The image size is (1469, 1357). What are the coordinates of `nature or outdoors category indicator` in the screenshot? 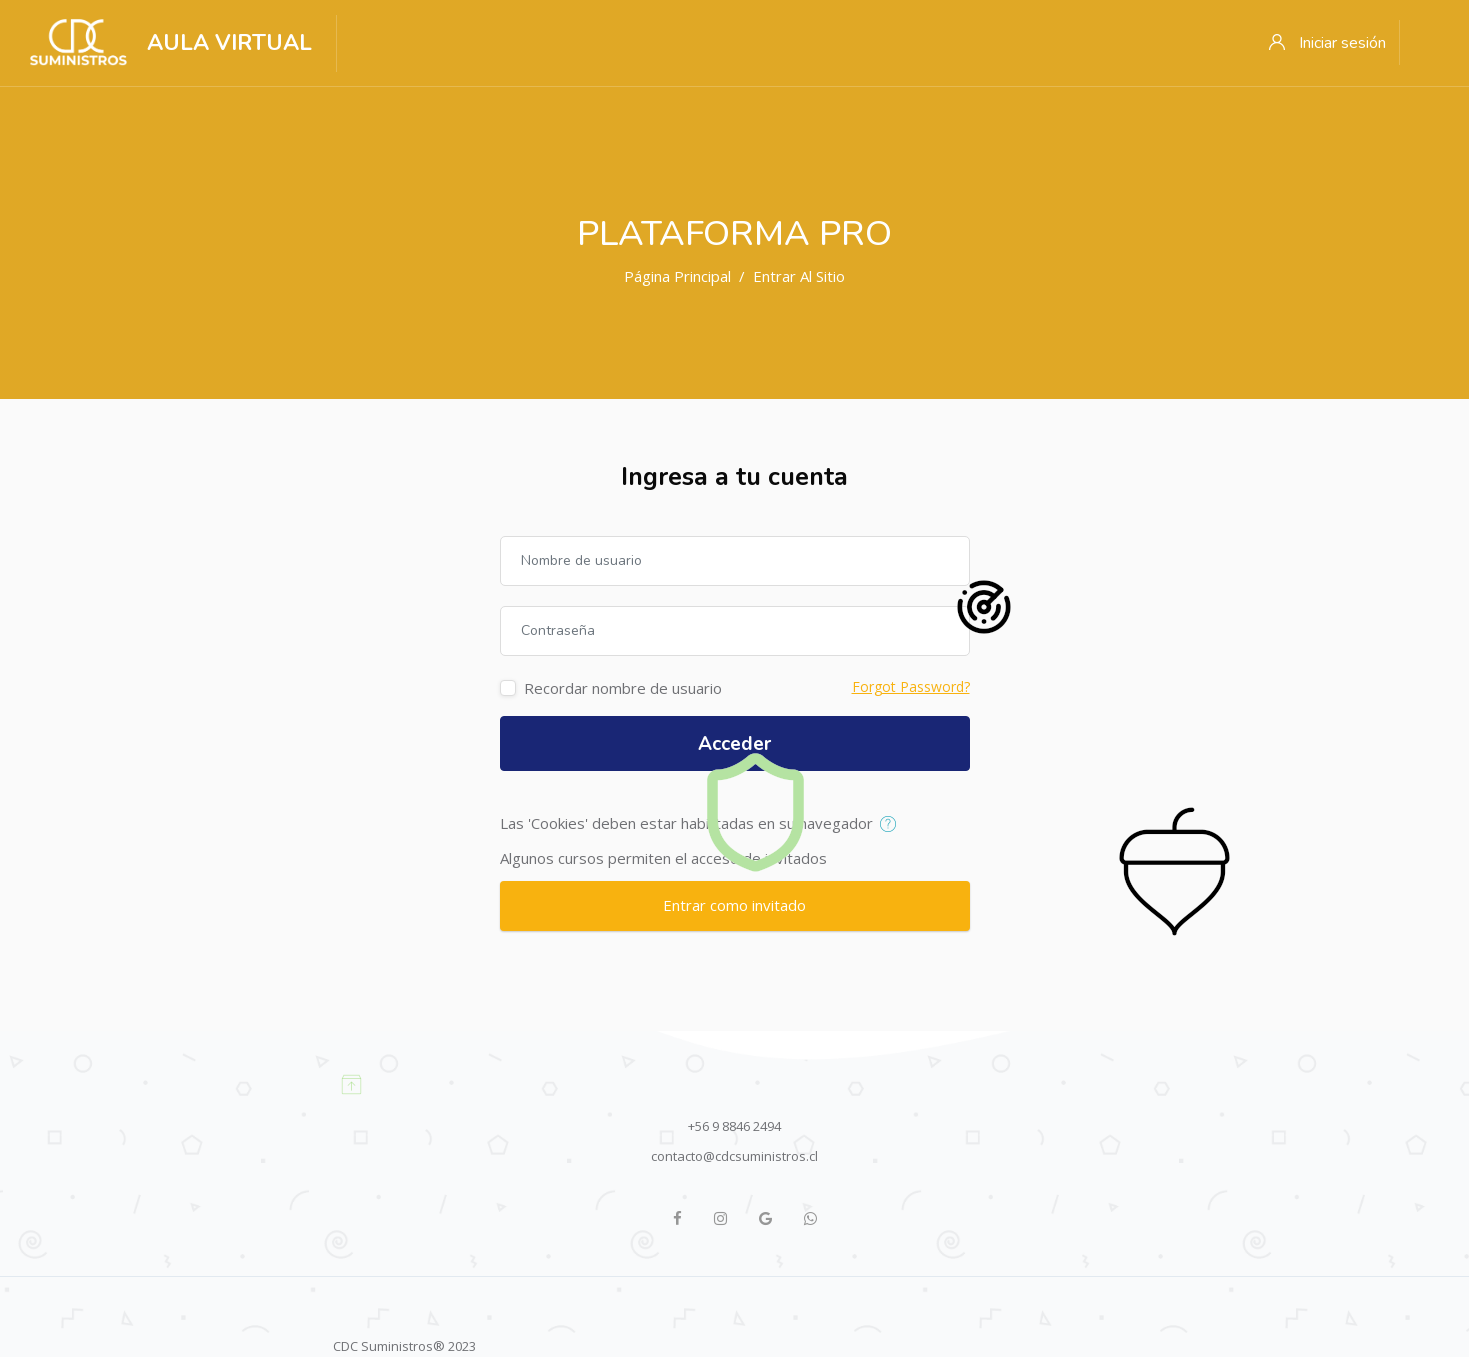 It's located at (1174, 871).